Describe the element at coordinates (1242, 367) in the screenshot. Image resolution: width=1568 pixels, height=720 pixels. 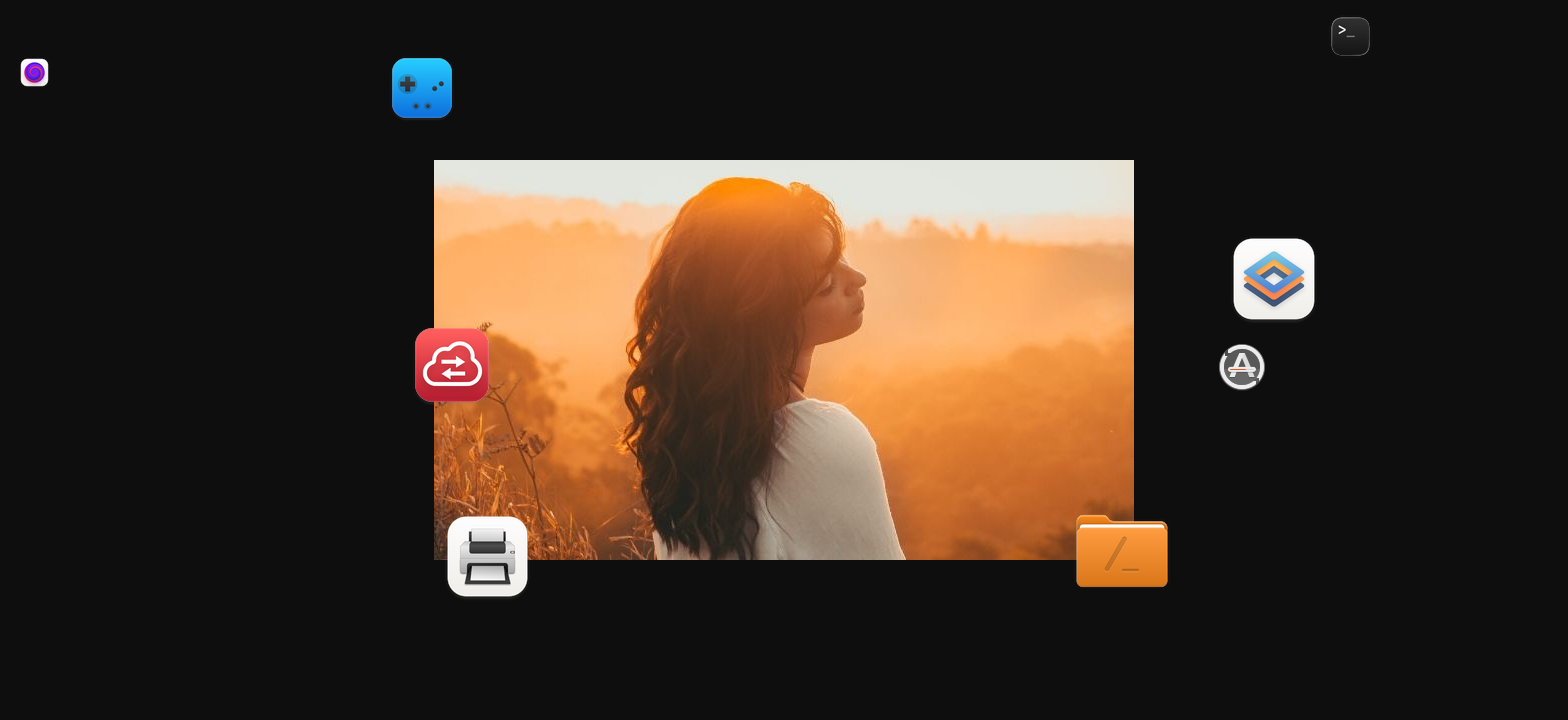
I see `open the software update notifier app` at that location.